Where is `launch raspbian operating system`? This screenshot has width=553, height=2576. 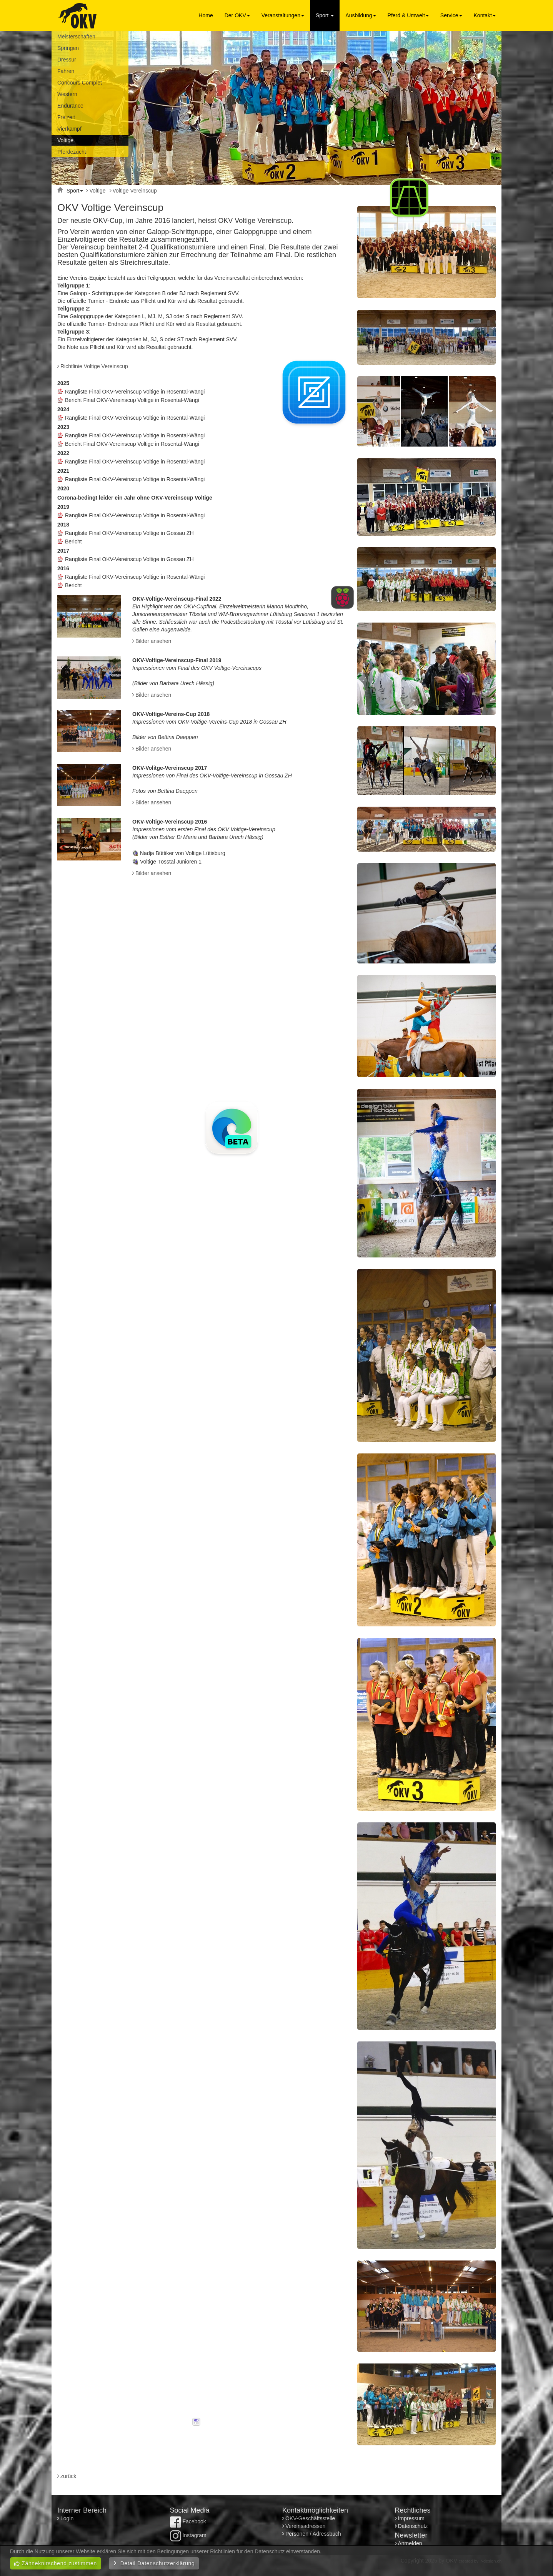
launch raspbian operating system is located at coordinates (342, 597).